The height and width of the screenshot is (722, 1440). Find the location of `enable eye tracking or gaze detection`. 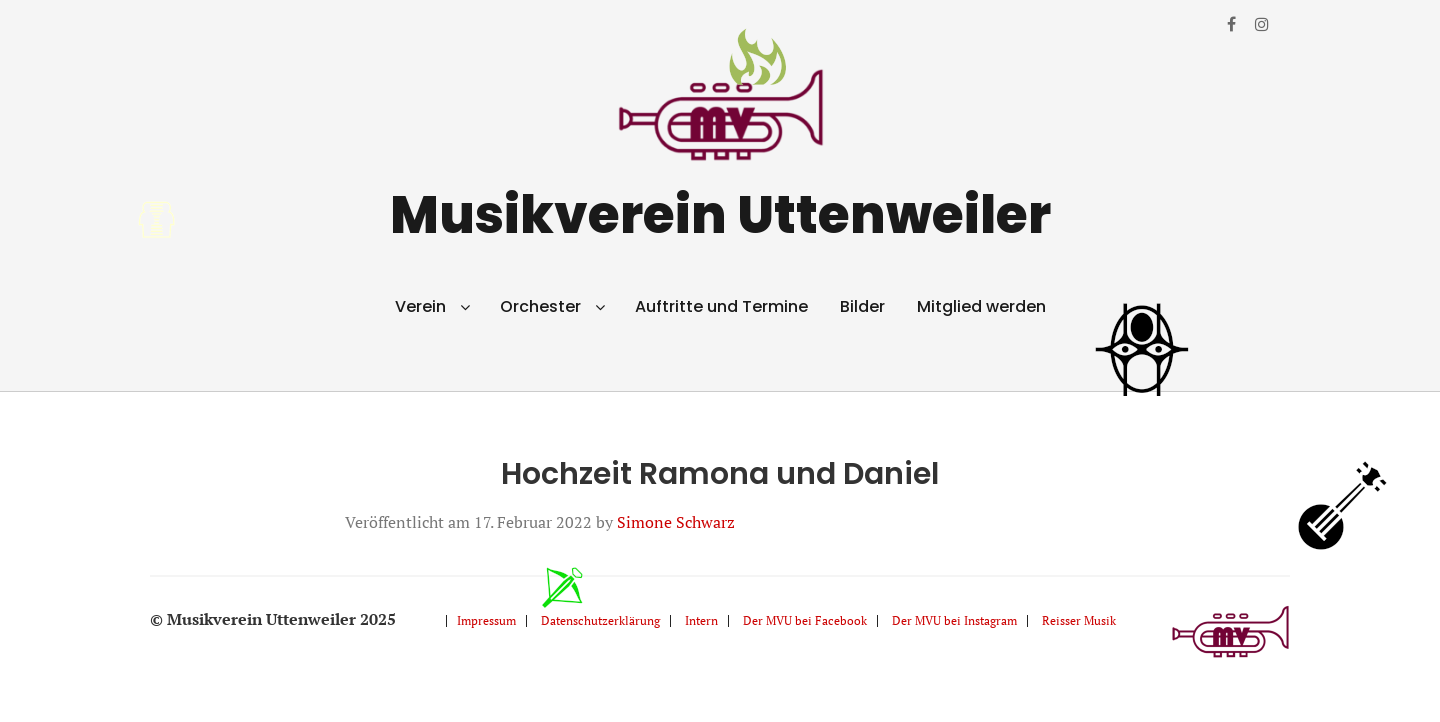

enable eye tracking or gaze detection is located at coordinates (1142, 350).